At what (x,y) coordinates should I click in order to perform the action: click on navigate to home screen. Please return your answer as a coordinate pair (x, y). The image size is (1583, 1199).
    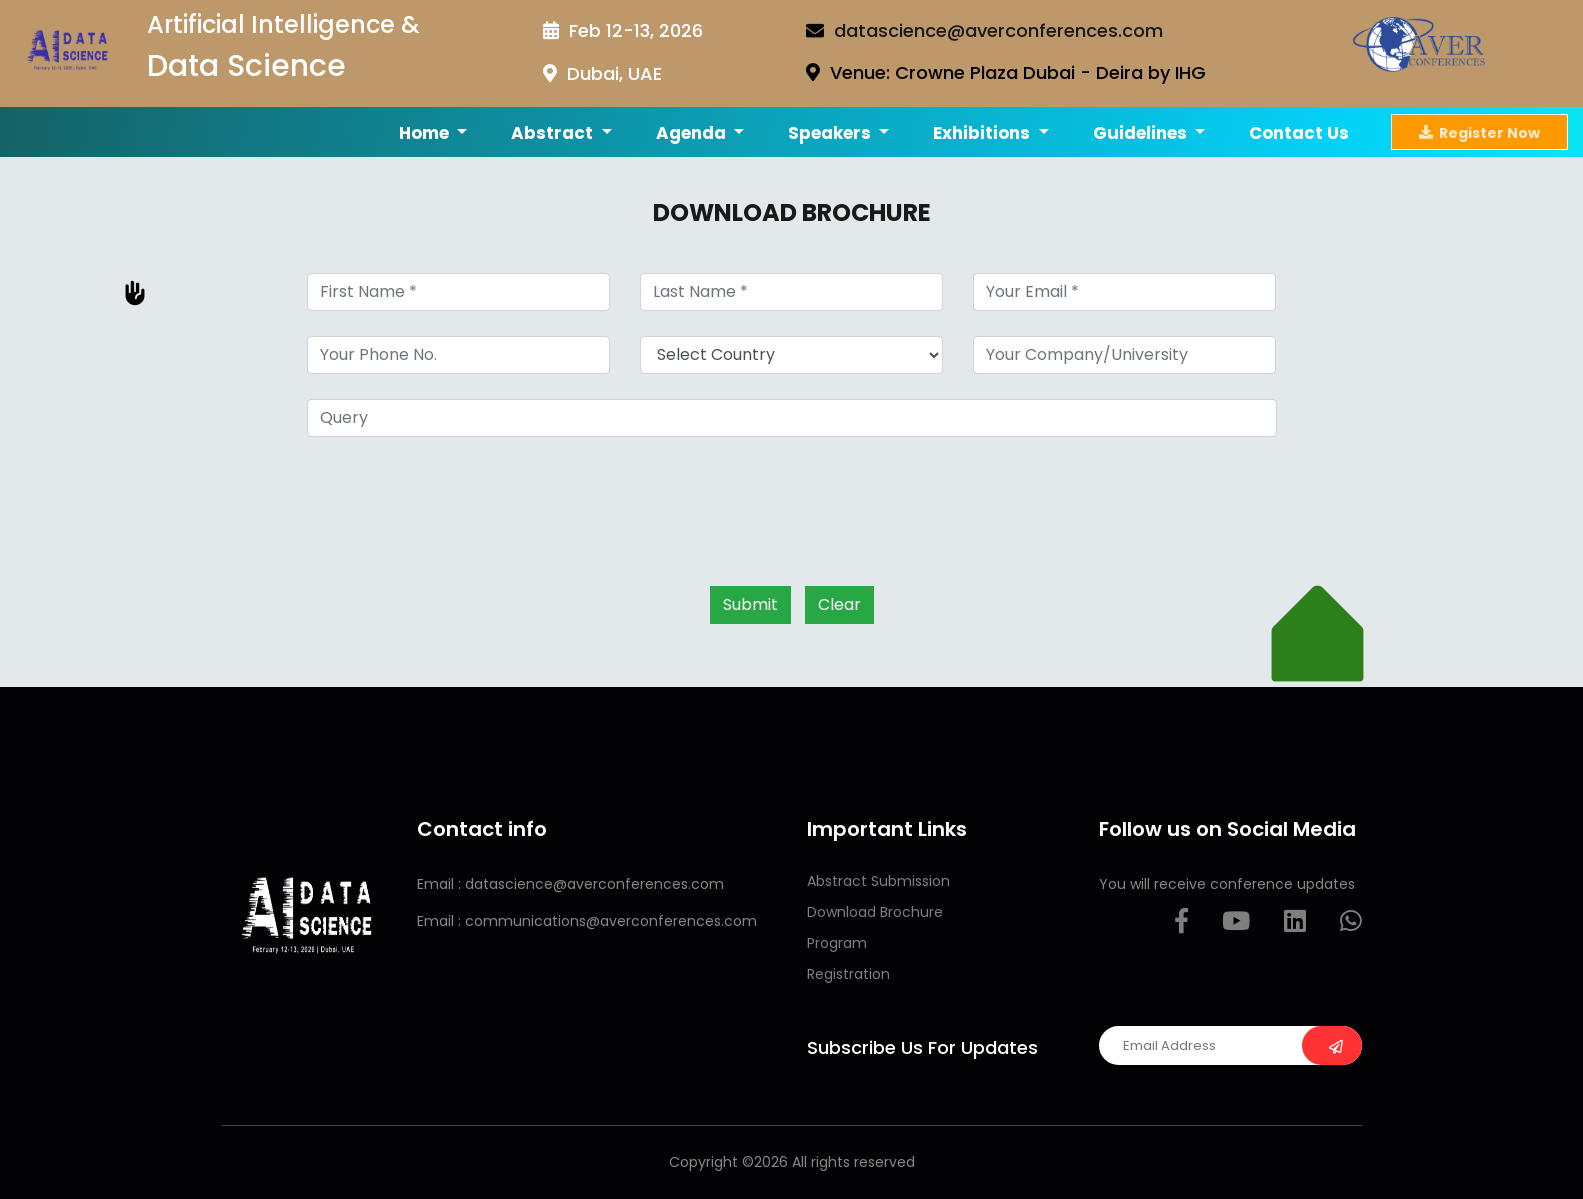
    Looking at the image, I should click on (1317, 635).